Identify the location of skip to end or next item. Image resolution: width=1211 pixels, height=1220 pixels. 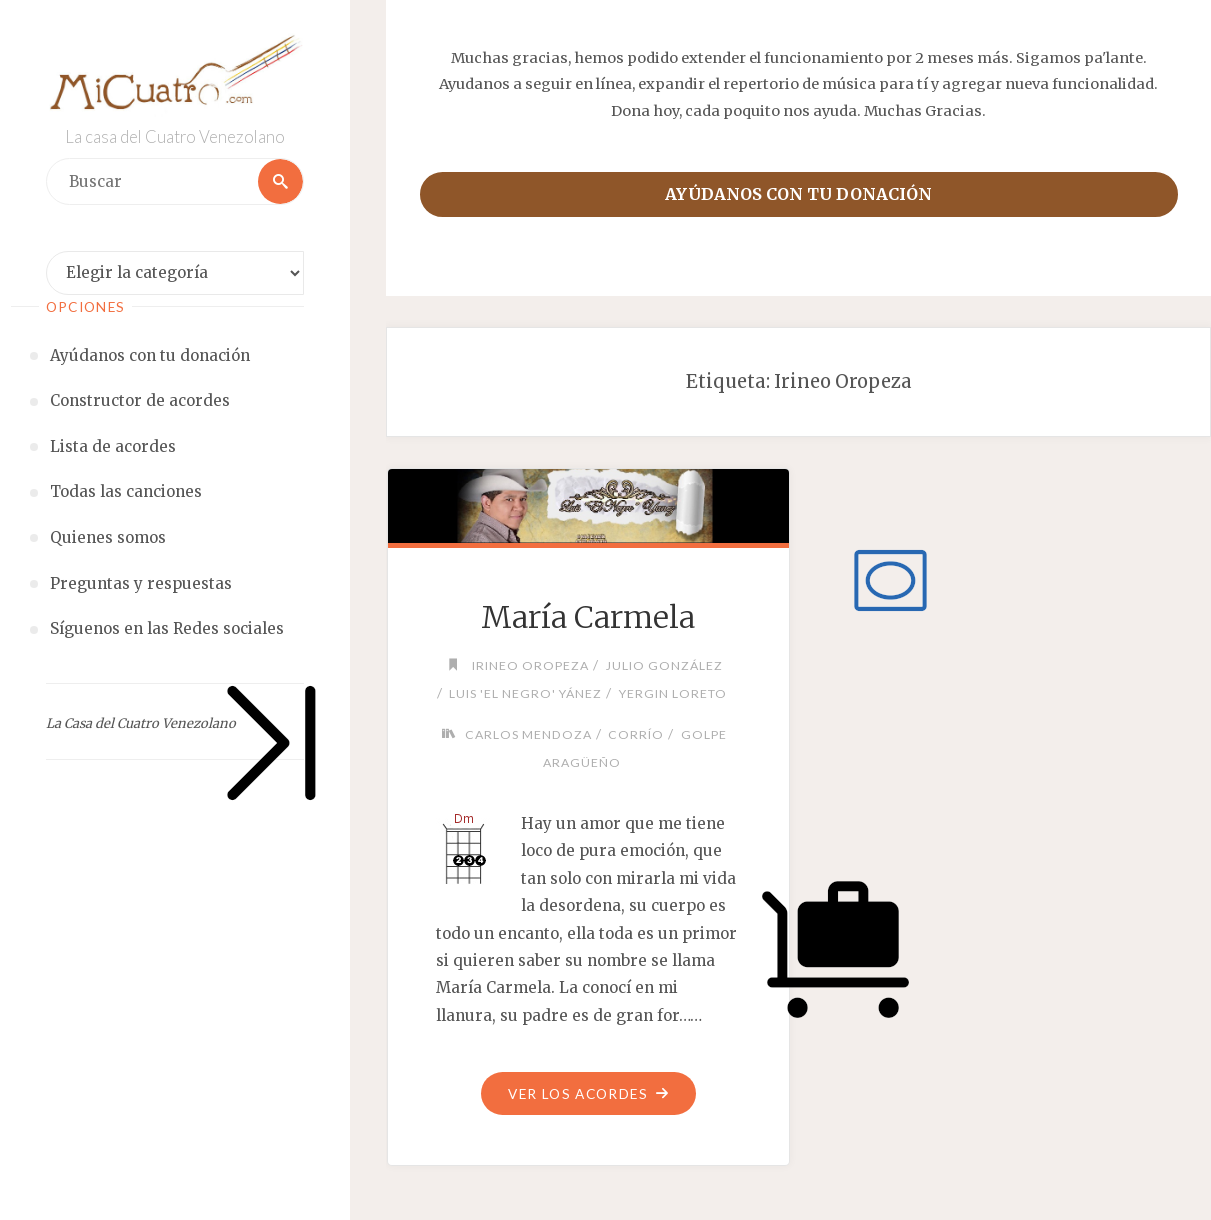
(274, 743).